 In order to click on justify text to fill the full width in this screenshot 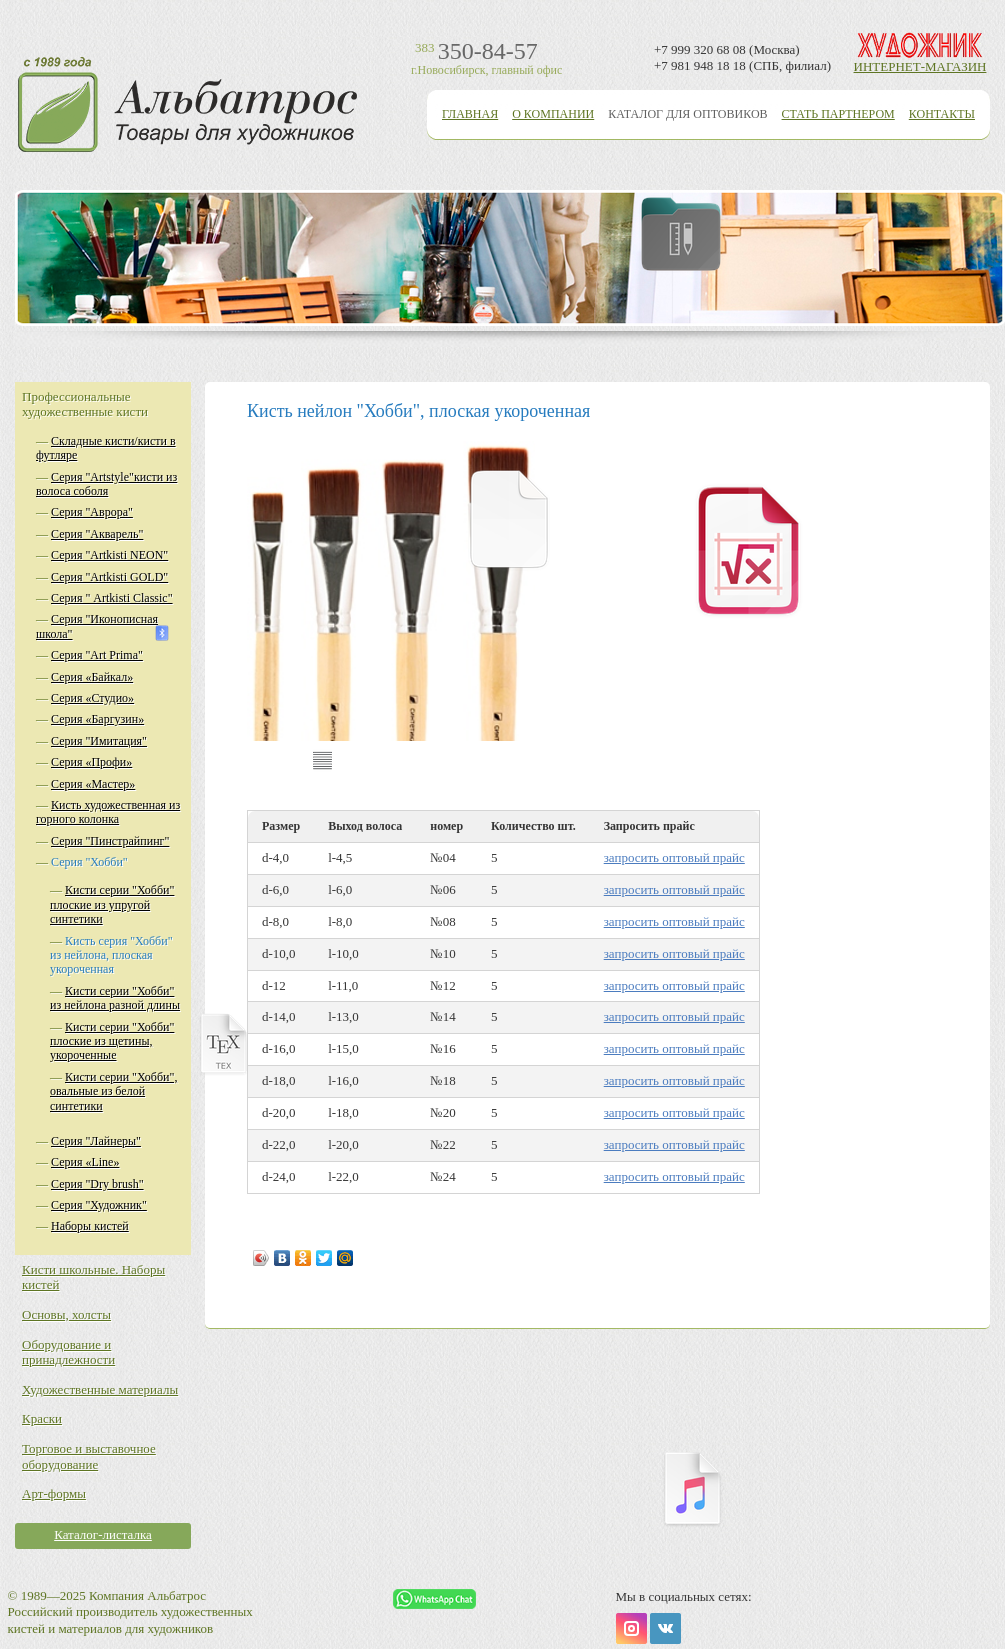, I will do `click(322, 760)`.